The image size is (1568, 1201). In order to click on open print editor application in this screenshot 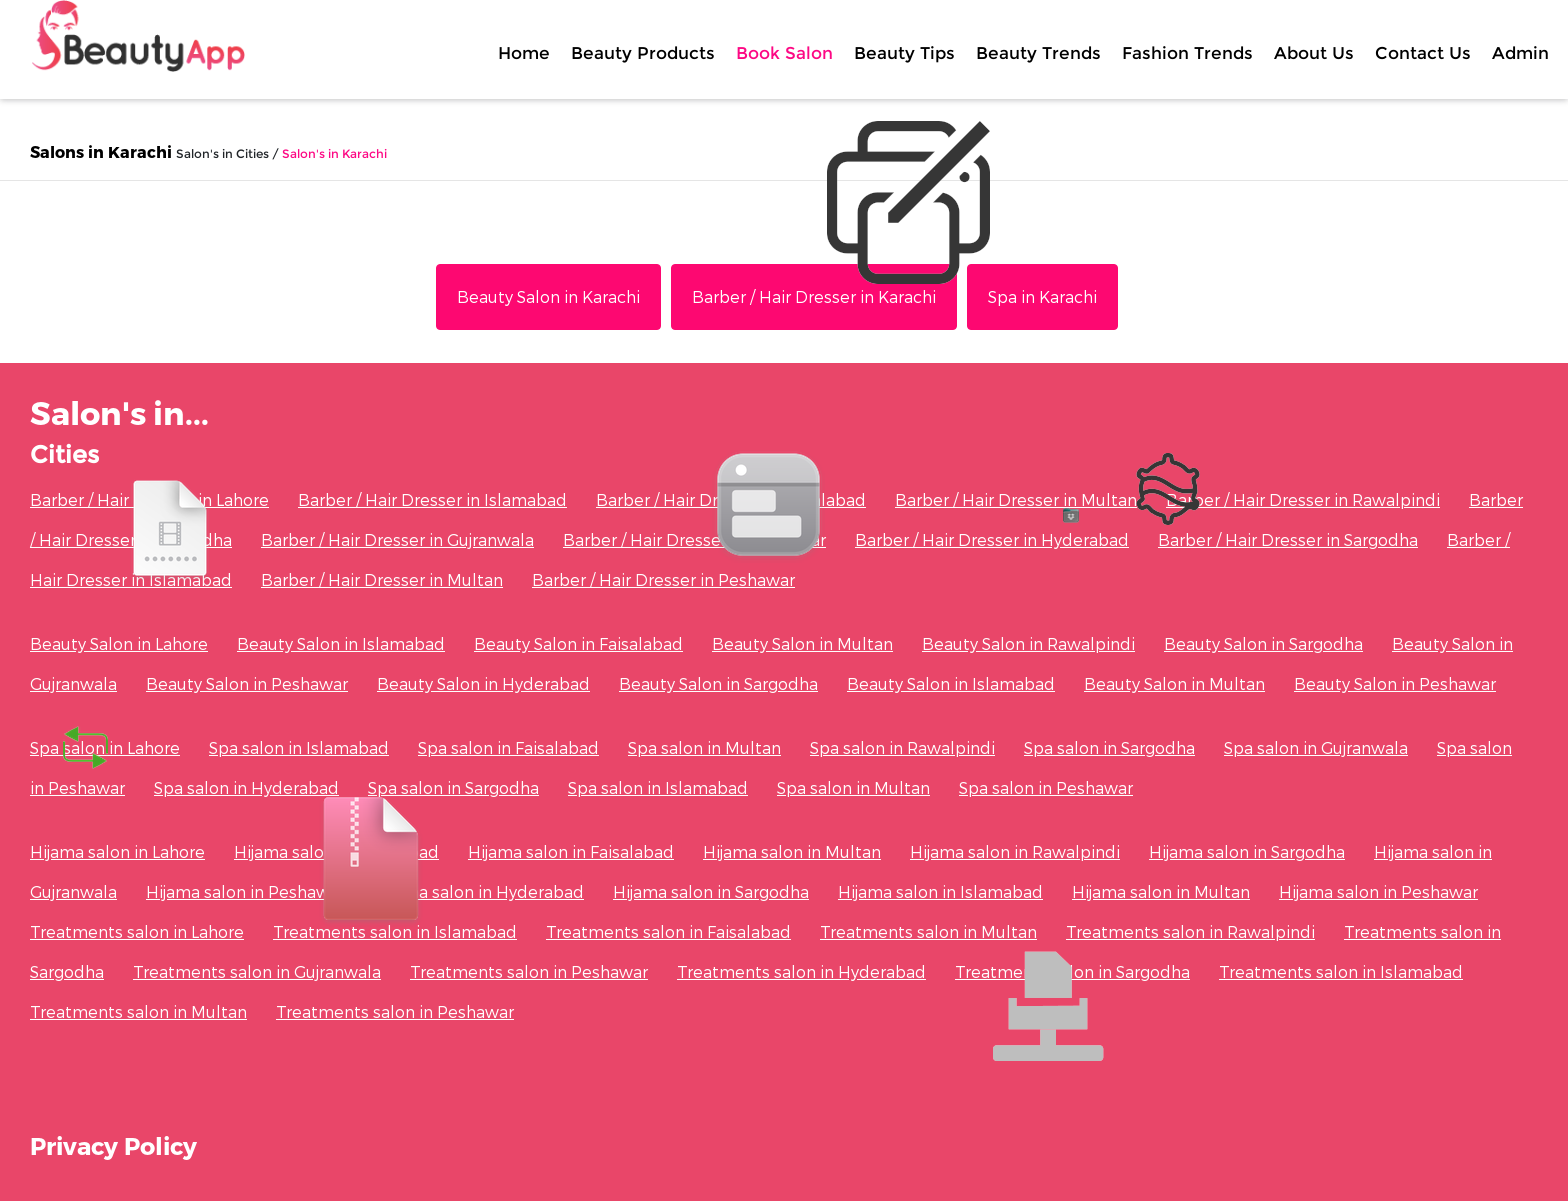, I will do `click(908, 202)`.